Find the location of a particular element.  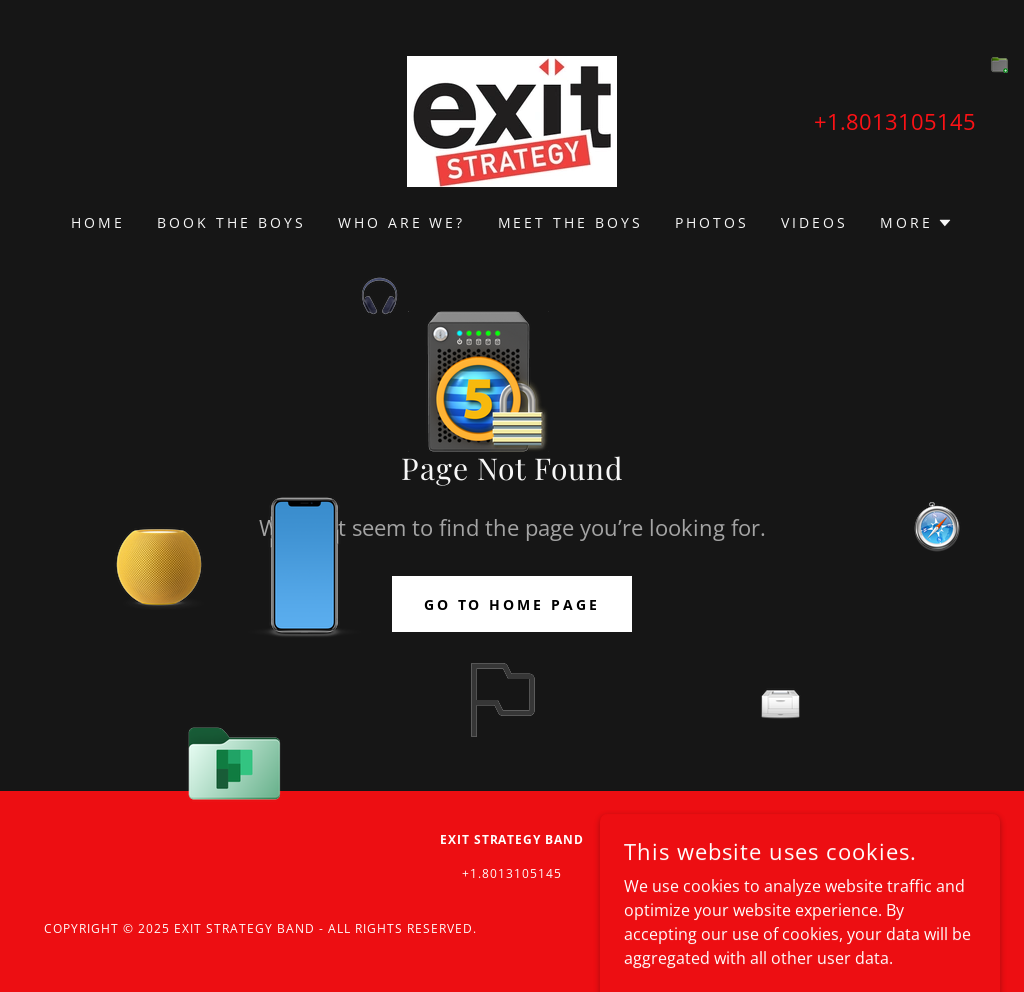

access printer settings is located at coordinates (780, 704).